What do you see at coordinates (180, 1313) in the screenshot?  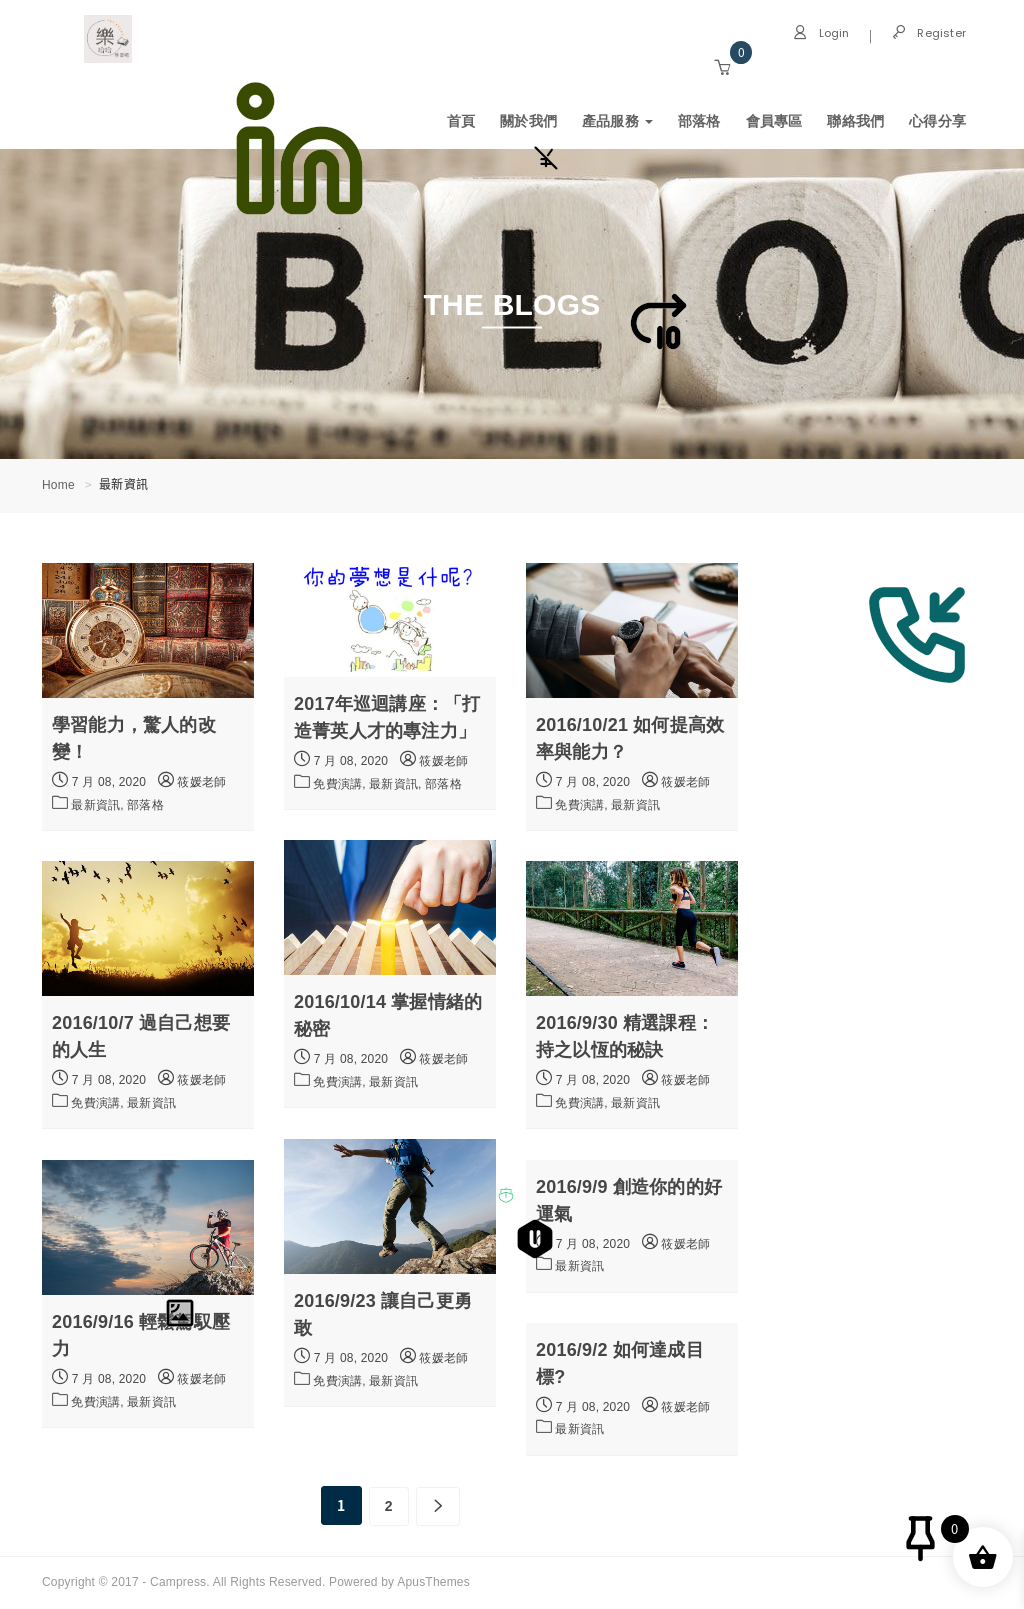 I see `switch to satellite map view` at bounding box center [180, 1313].